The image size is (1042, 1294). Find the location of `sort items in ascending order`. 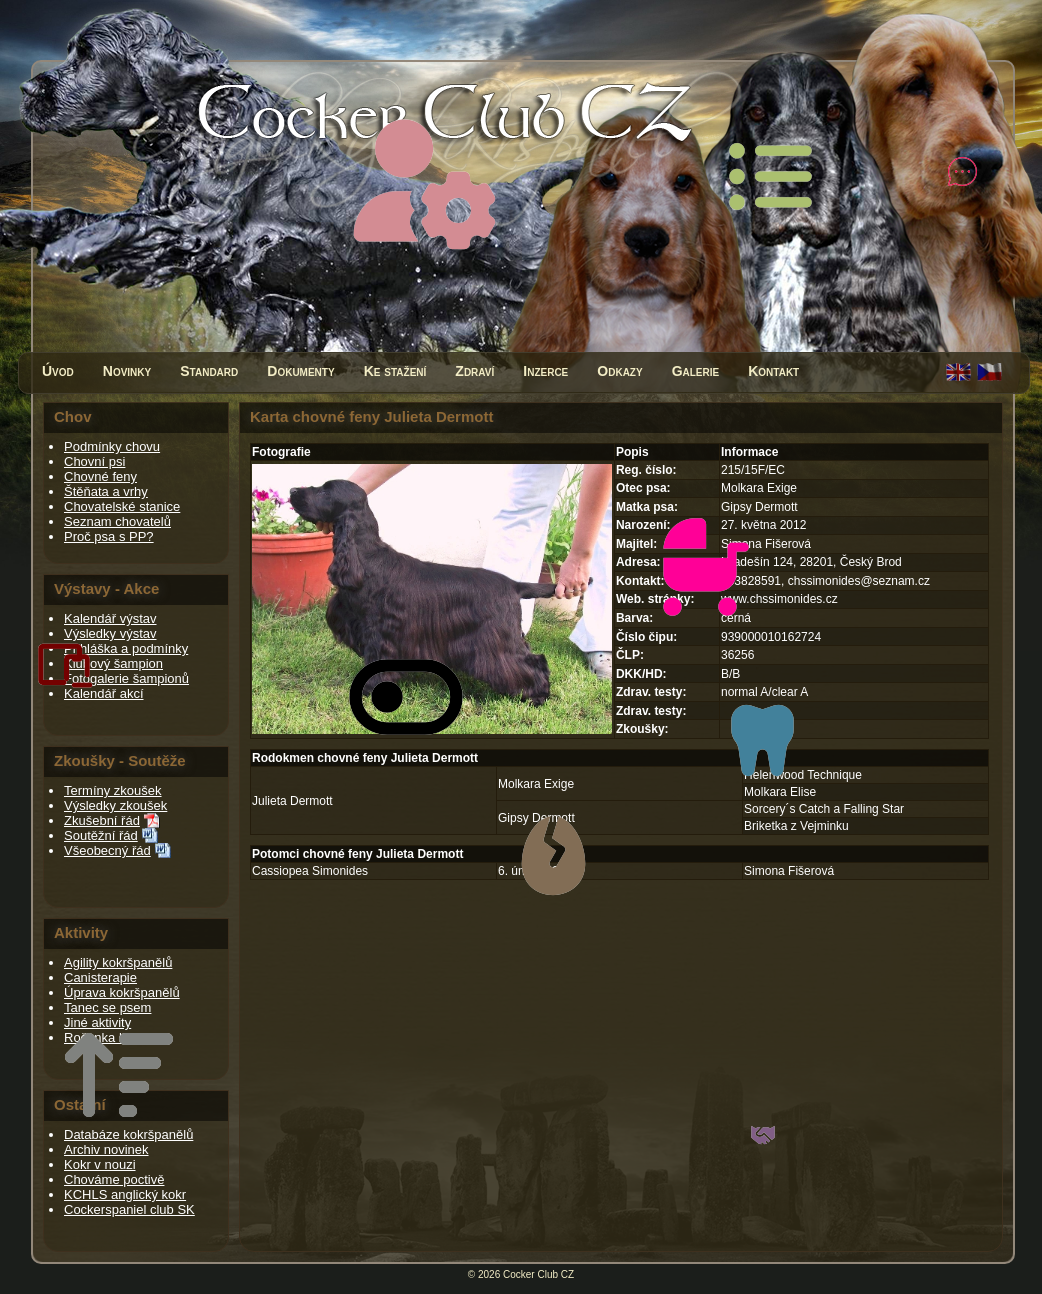

sort items in ascending order is located at coordinates (119, 1075).